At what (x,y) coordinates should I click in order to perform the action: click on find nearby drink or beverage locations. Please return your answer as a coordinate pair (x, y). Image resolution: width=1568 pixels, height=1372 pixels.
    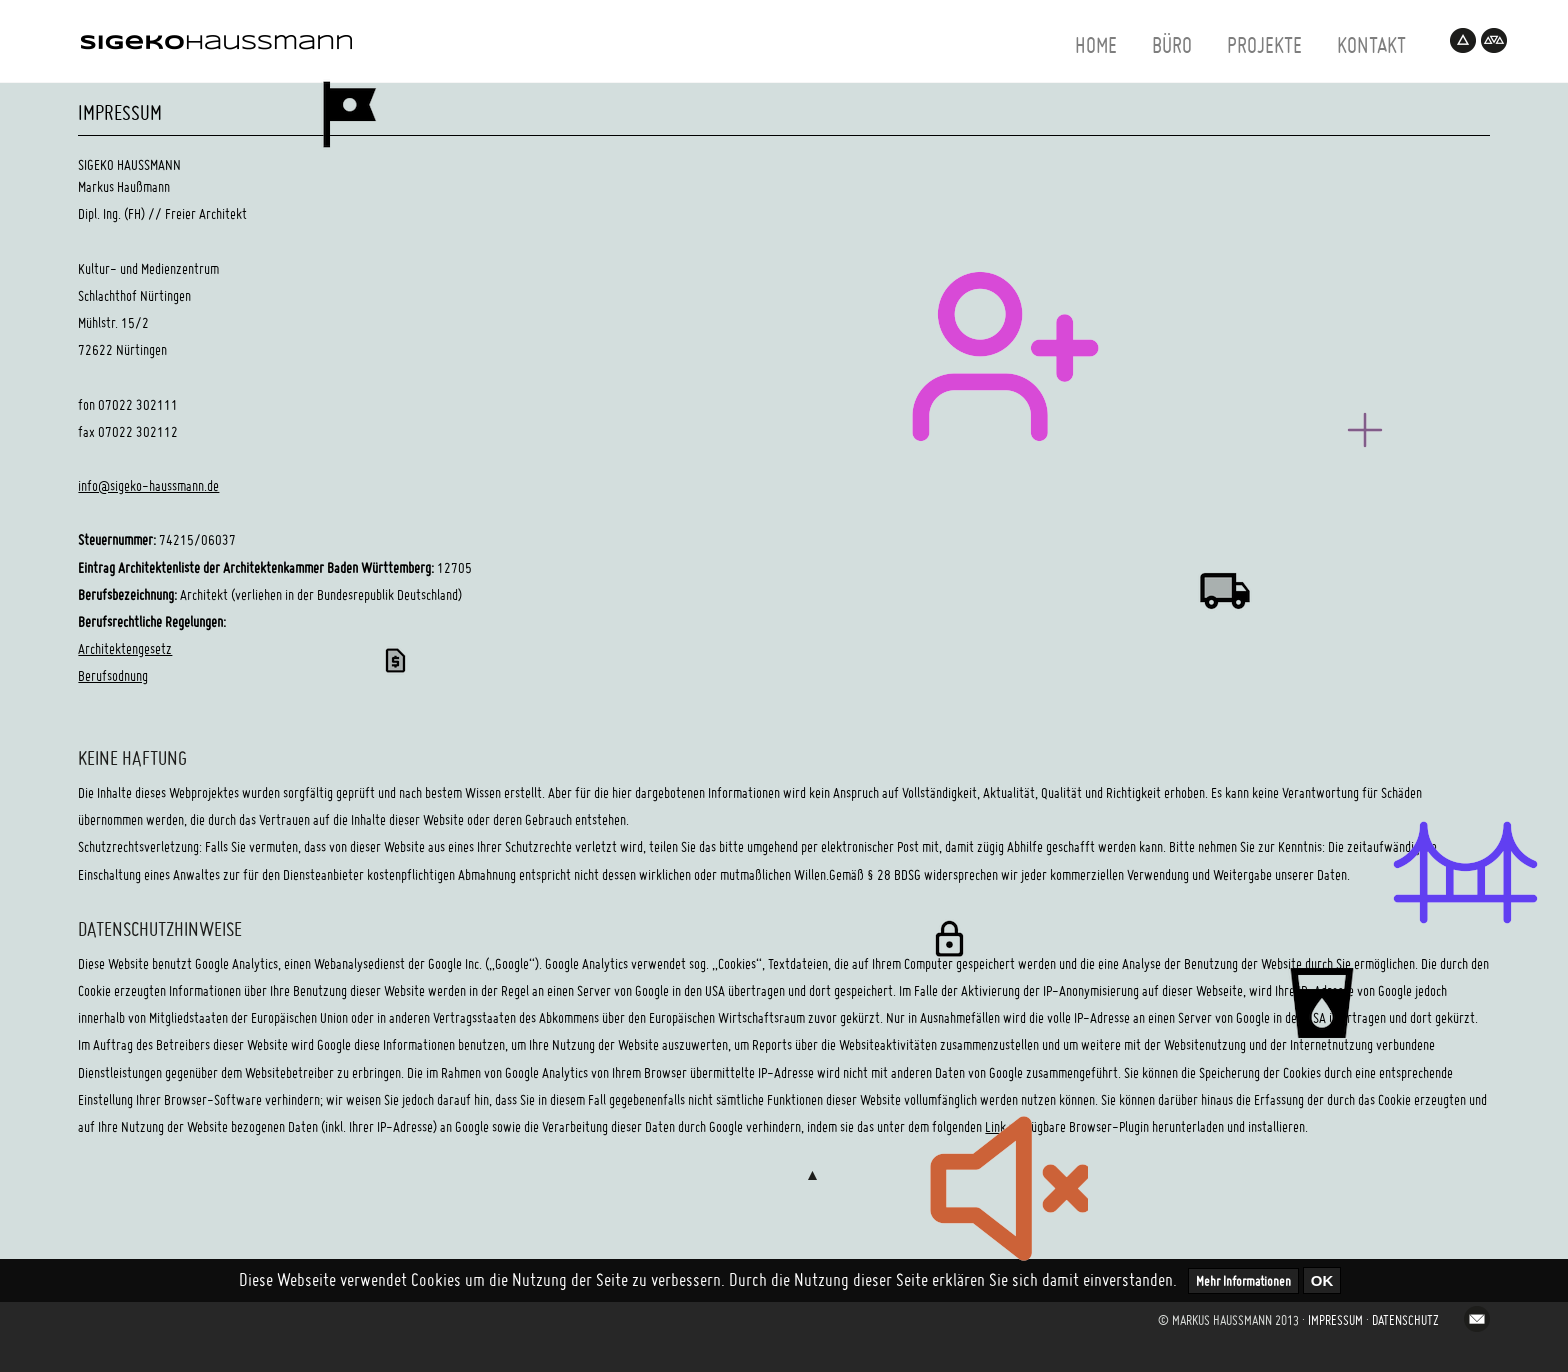
    Looking at the image, I should click on (1322, 1003).